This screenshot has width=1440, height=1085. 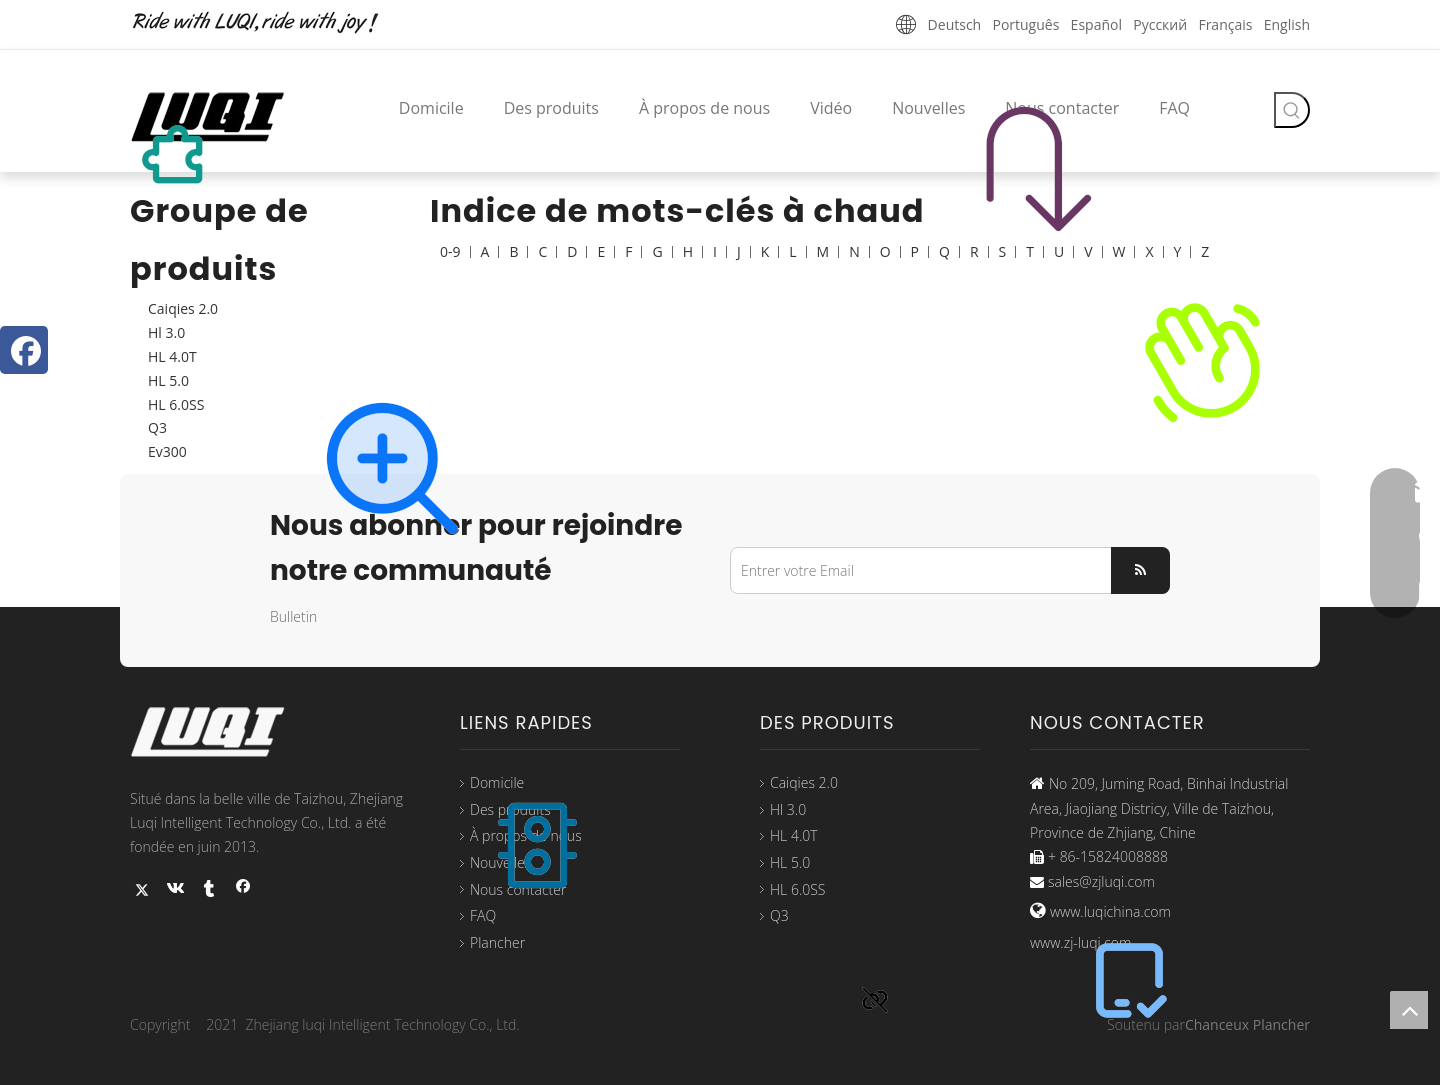 I want to click on indicates a broken or invalid link, so click(x=875, y=1000).